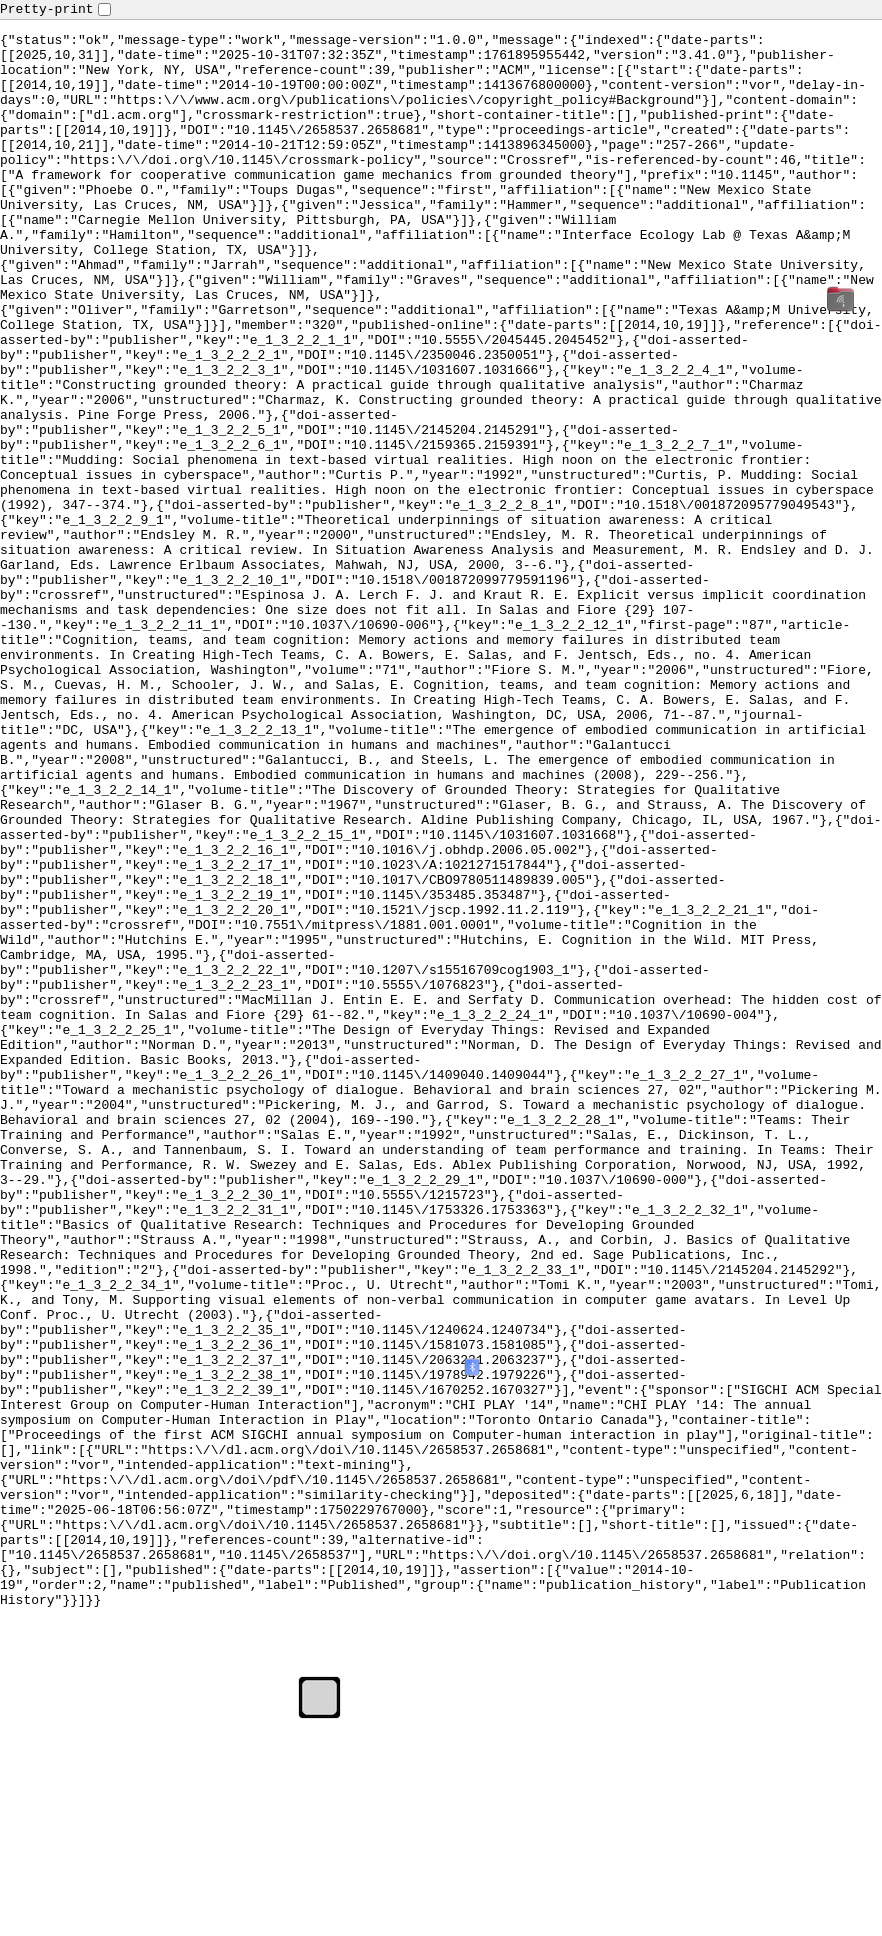  What do you see at coordinates (840, 298) in the screenshot?
I see `folder synced with insync cloud service` at bounding box center [840, 298].